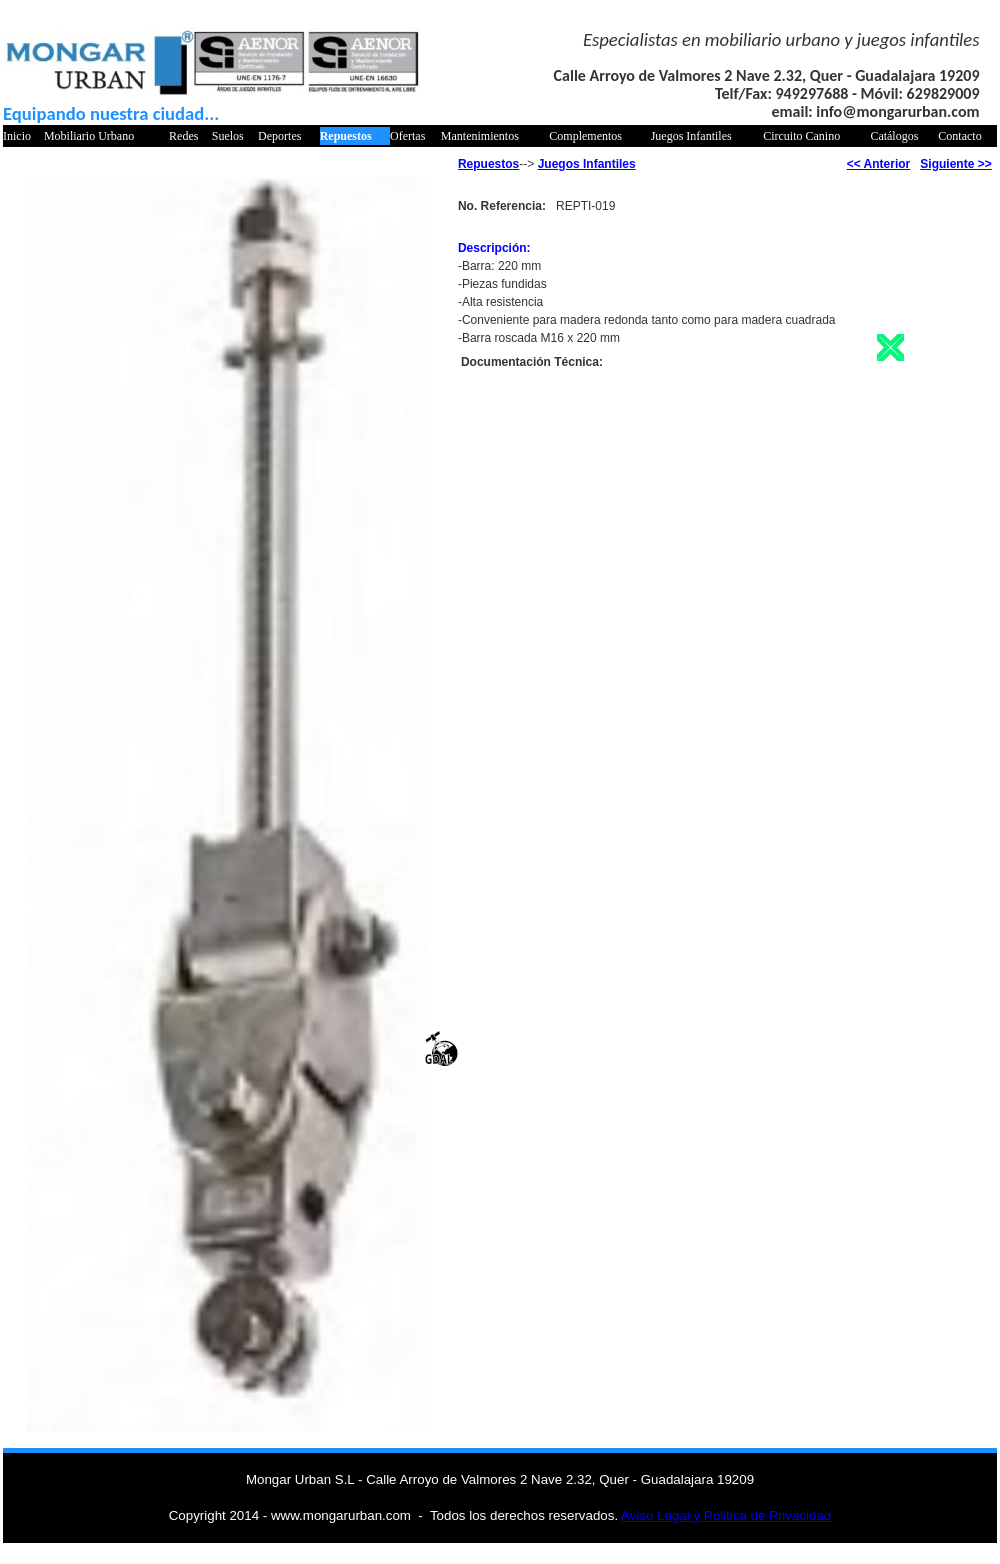  I want to click on visx data visualization library logo, so click(890, 347).